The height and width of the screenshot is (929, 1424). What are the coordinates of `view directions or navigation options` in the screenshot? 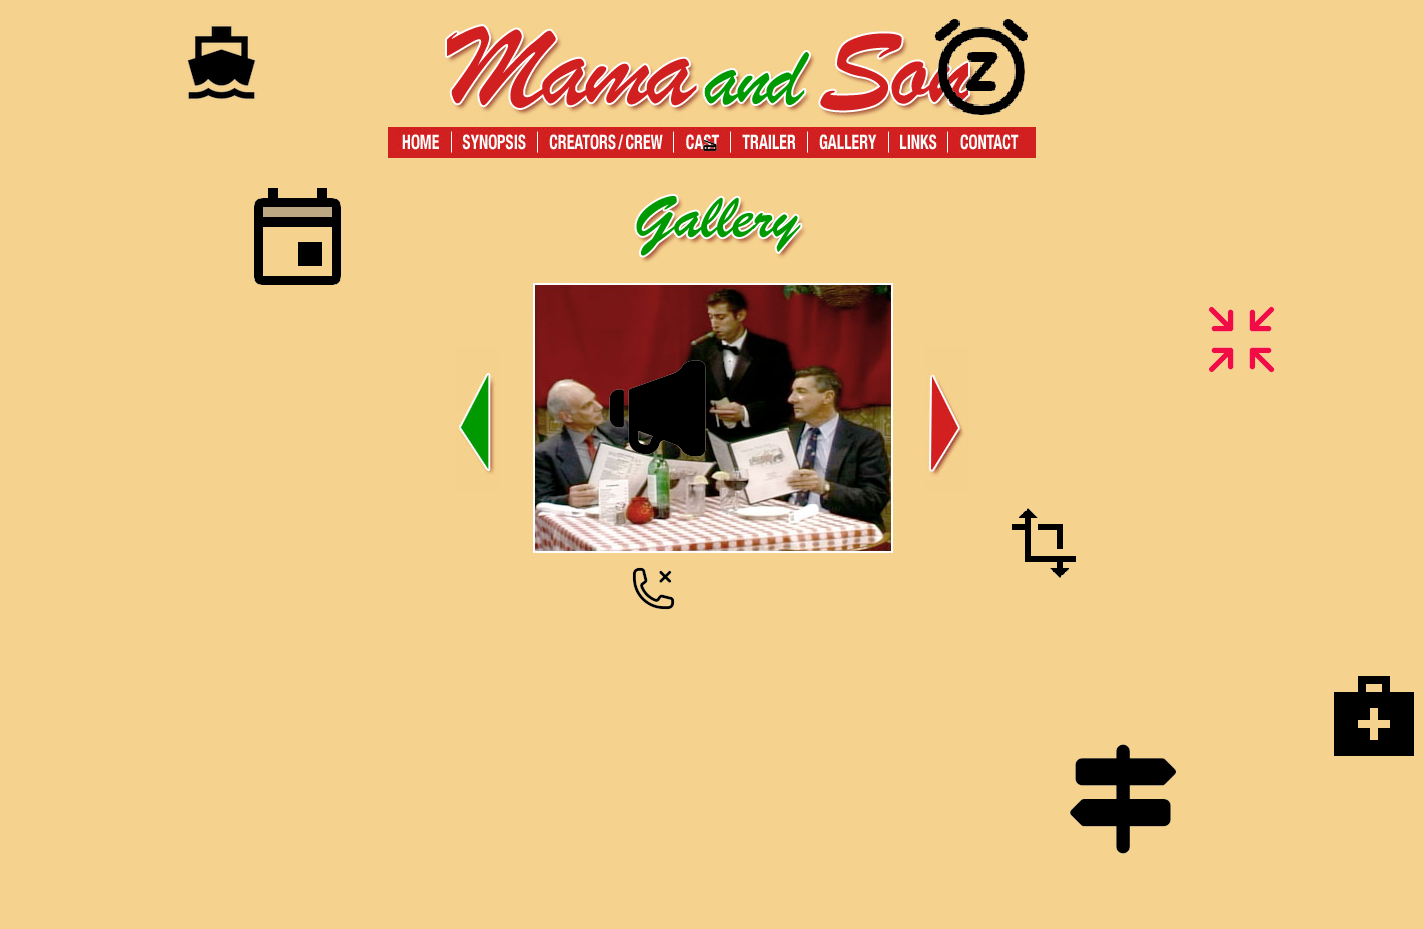 It's located at (1123, 799).